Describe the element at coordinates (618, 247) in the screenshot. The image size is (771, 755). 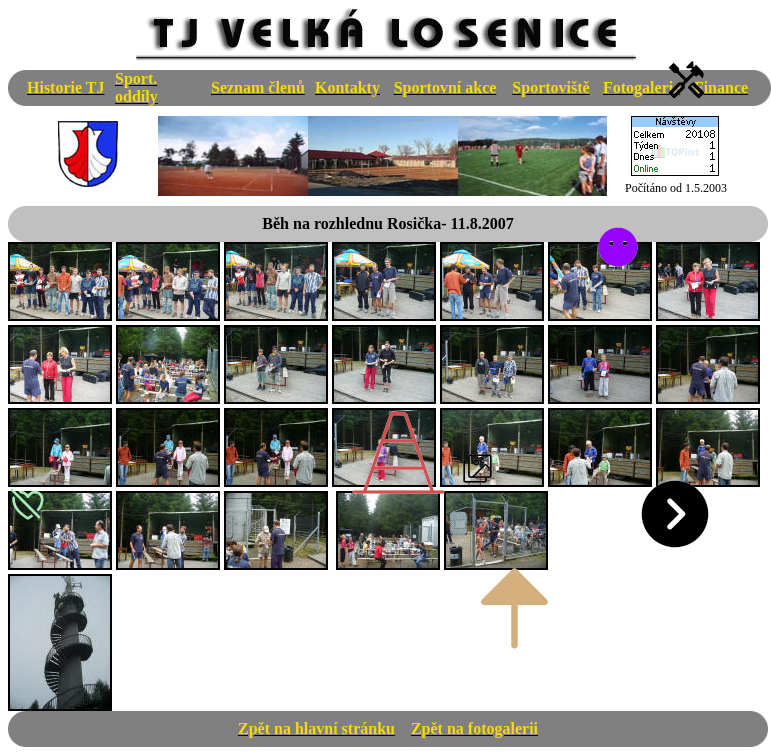
I see `a neutral or blank emoji reaction` at that location.